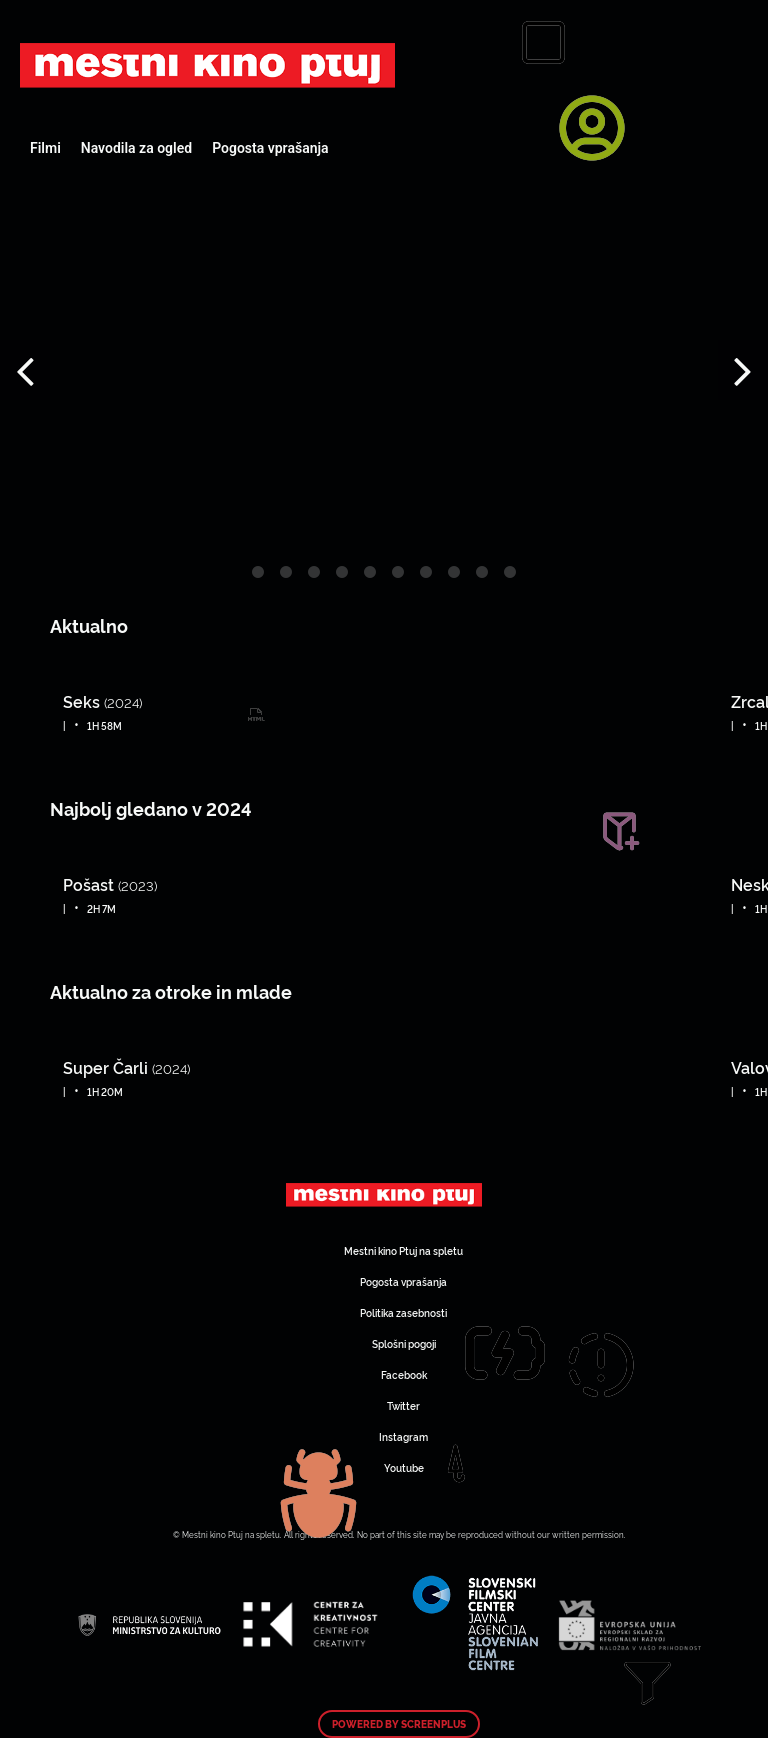 This screenshot has height=1738, width=768. Describe the element at coordinates (505, 1353) in the screenshot. I see `indicates device is currently charging` at that location.